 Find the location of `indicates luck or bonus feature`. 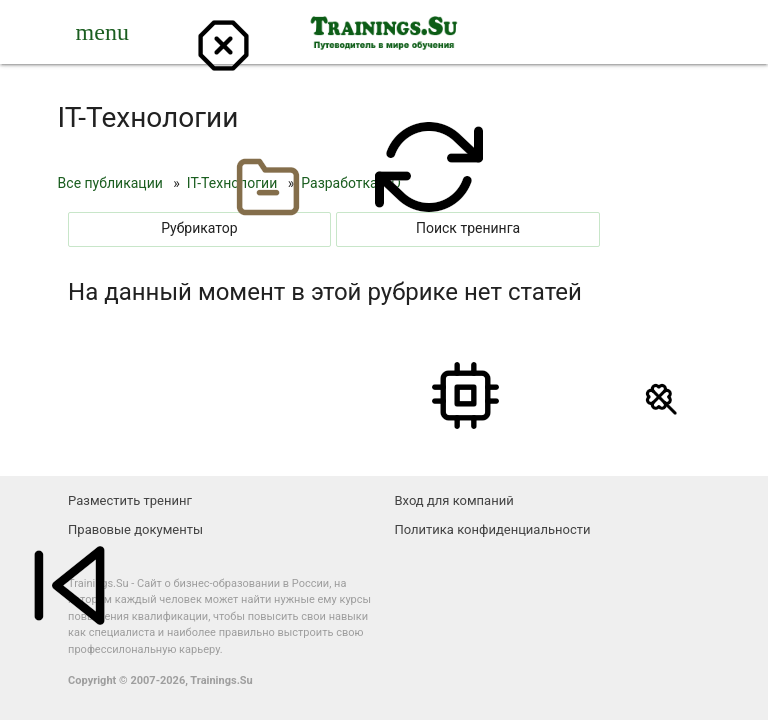

indicates luck or bonus feature is located at coordinates (660, 398).